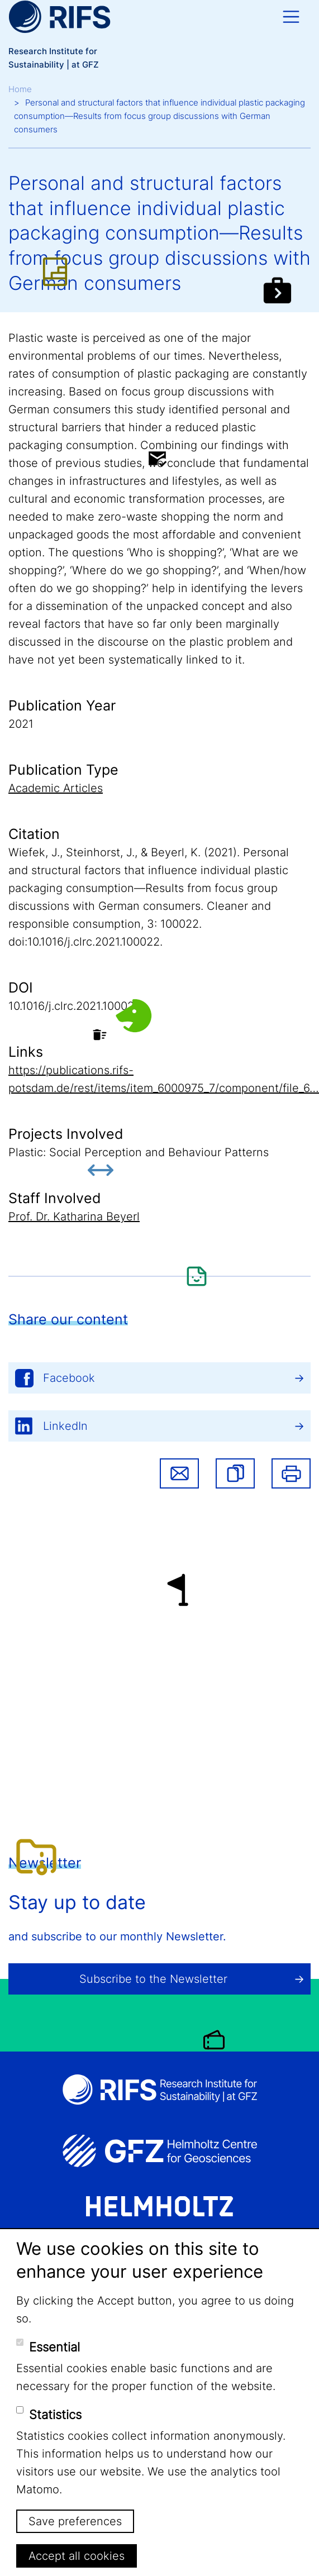 The width and height of the screenshot is (319, 2576). What do you see at coordinates (277, 289) in the screenshot?
I see `schedule task for next week` at bounding box center [277, 289].